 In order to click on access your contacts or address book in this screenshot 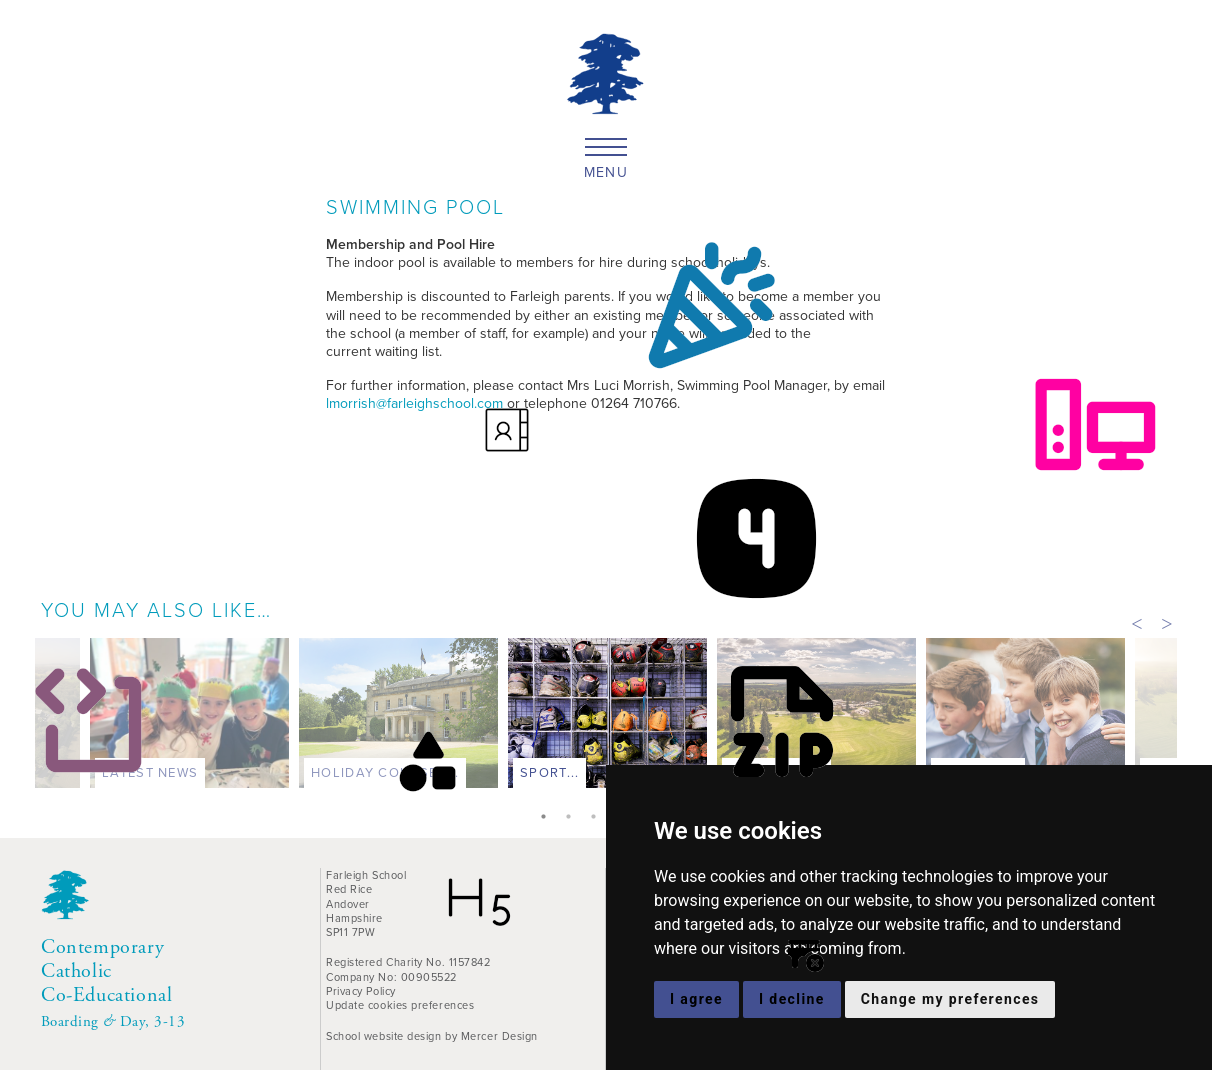, I will do `click(507, 430)`.